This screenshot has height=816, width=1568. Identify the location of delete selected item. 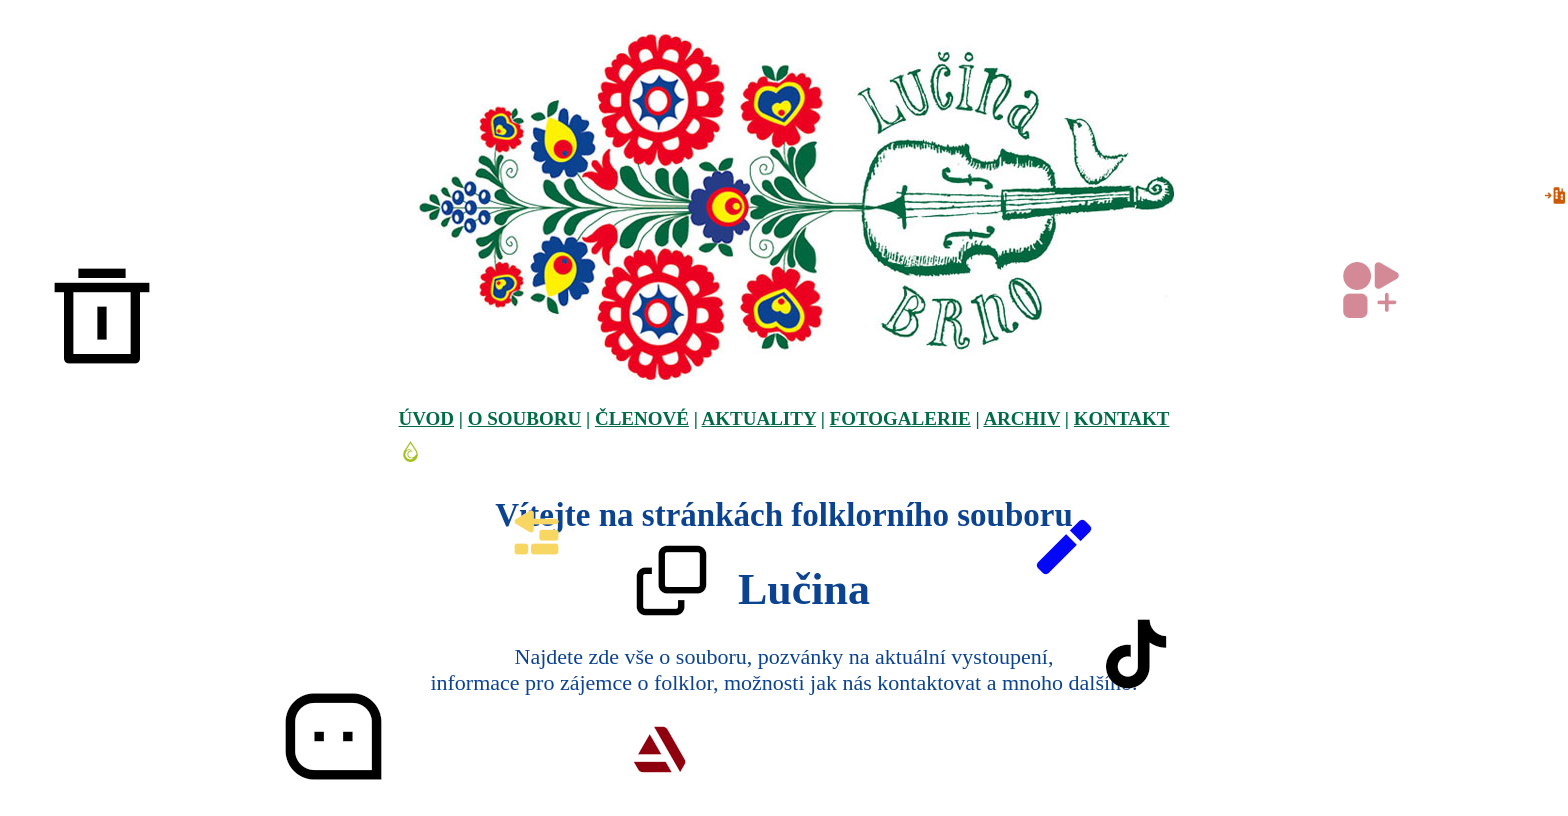
(102, 316).